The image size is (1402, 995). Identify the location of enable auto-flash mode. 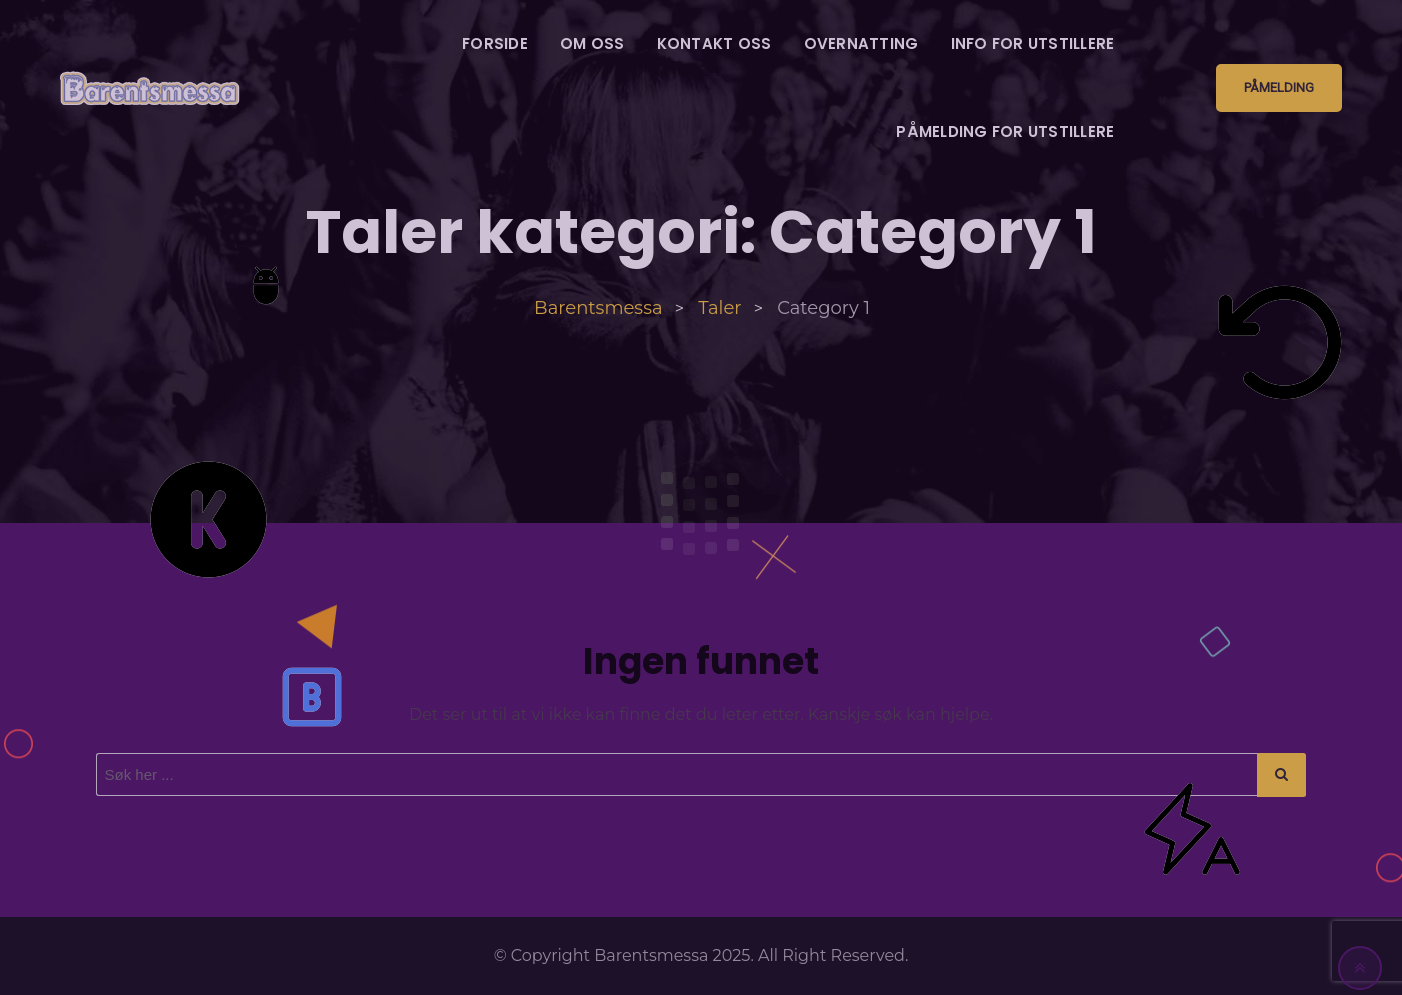
(1190, 832).